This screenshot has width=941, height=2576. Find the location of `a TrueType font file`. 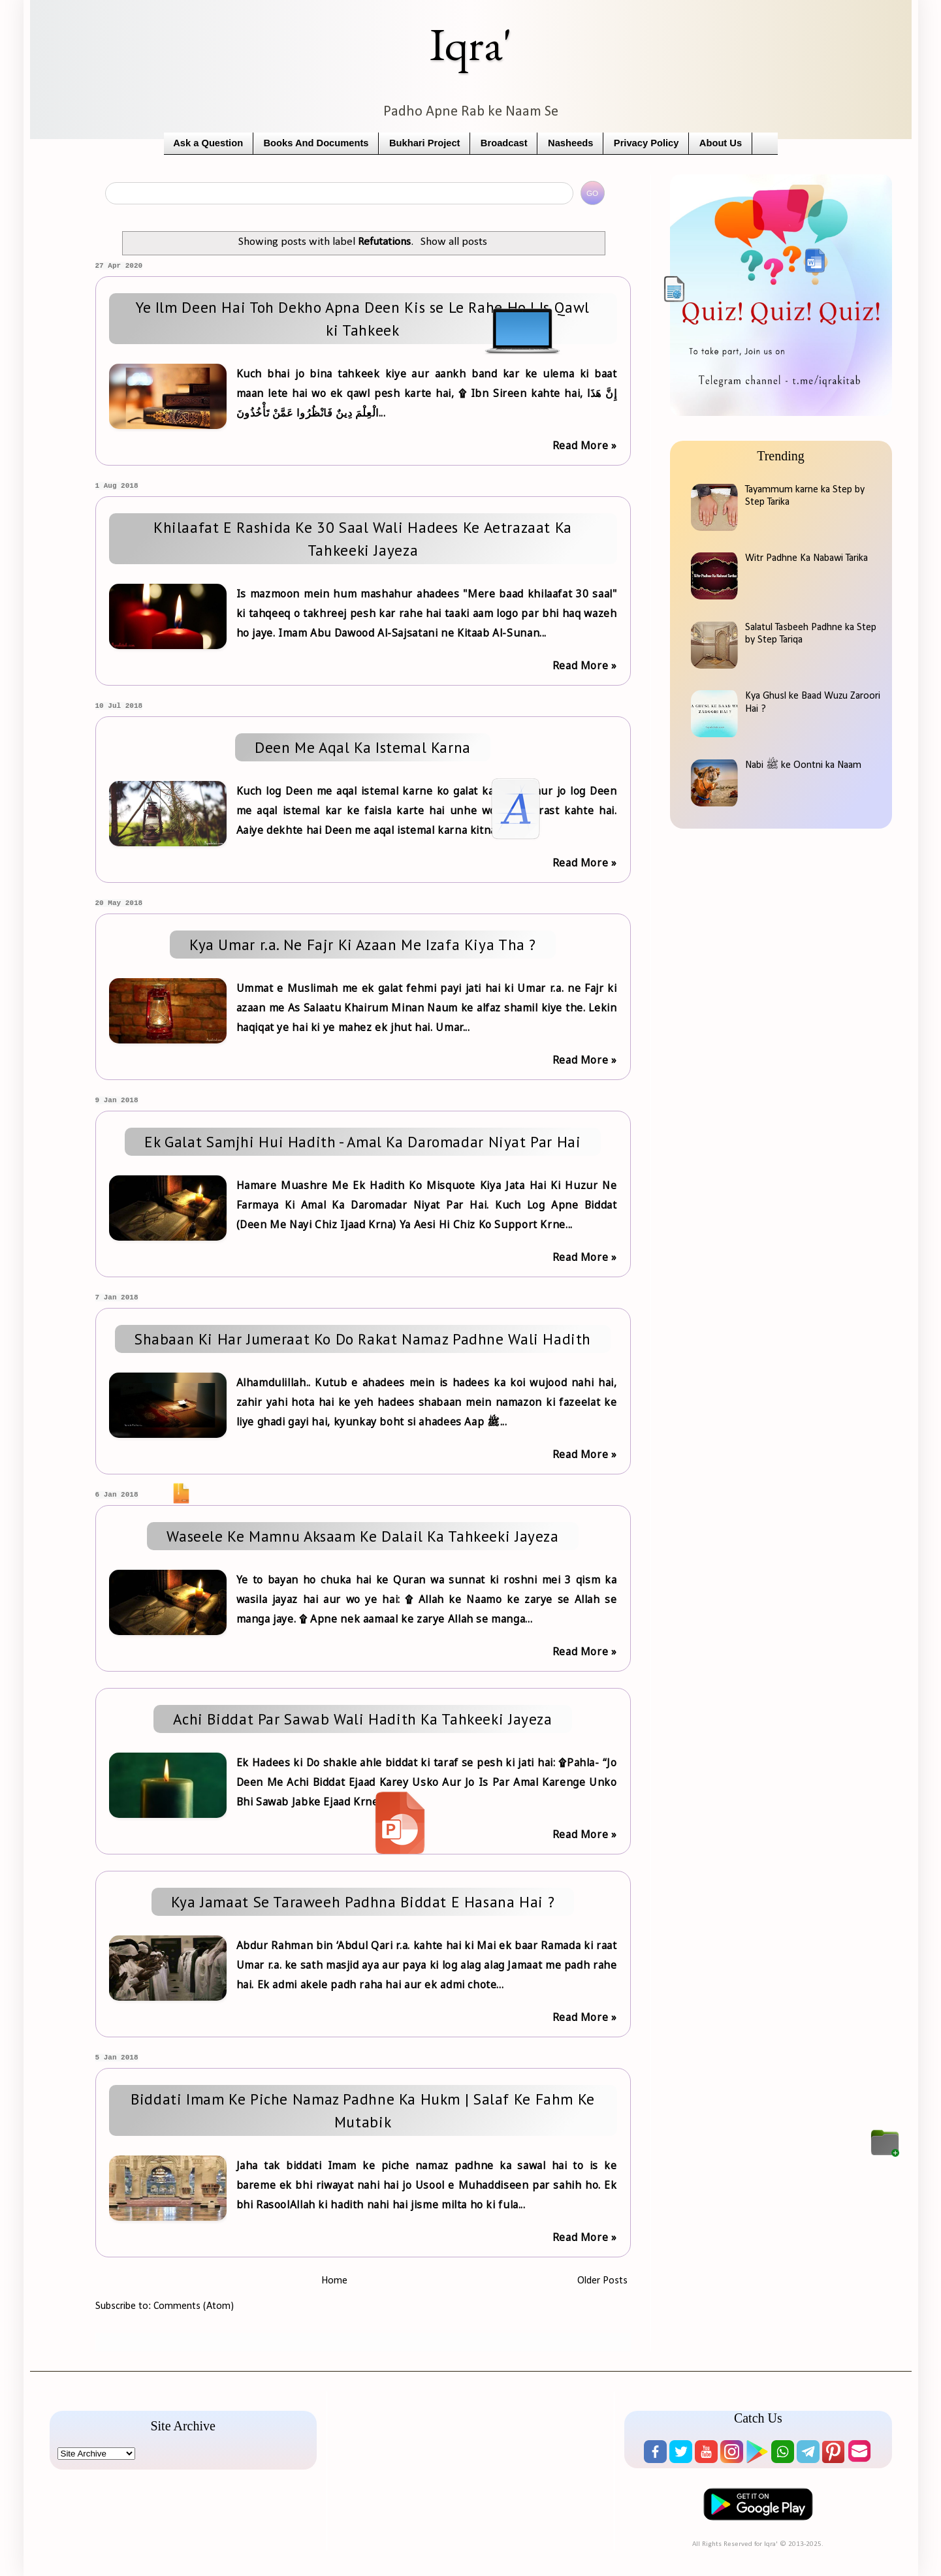

a TrueType font file is located at coordinates (515, 808).